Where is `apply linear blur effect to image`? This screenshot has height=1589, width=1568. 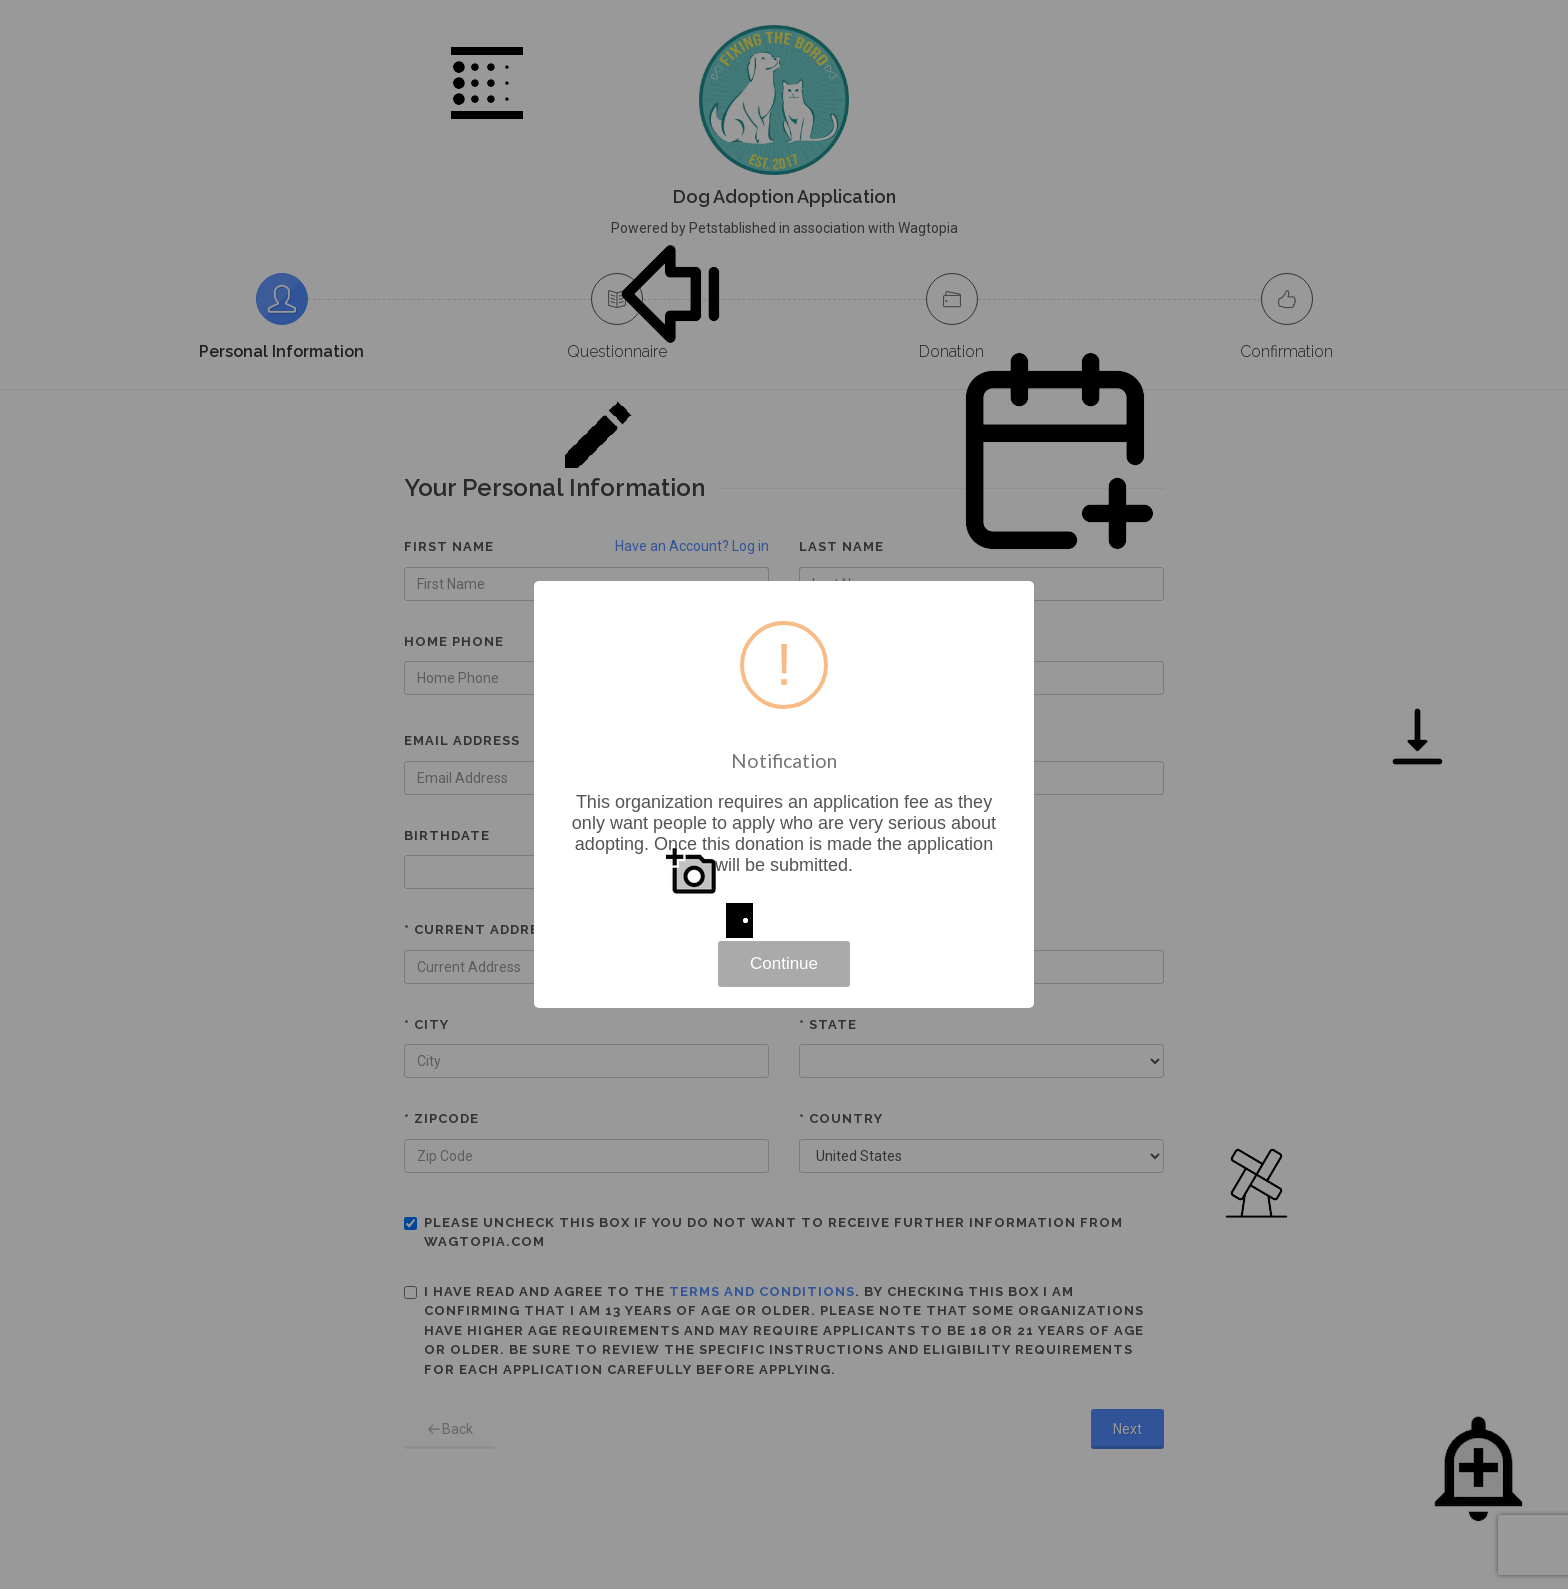 apply linear blur effect to image is located at coordinates (487, 83).